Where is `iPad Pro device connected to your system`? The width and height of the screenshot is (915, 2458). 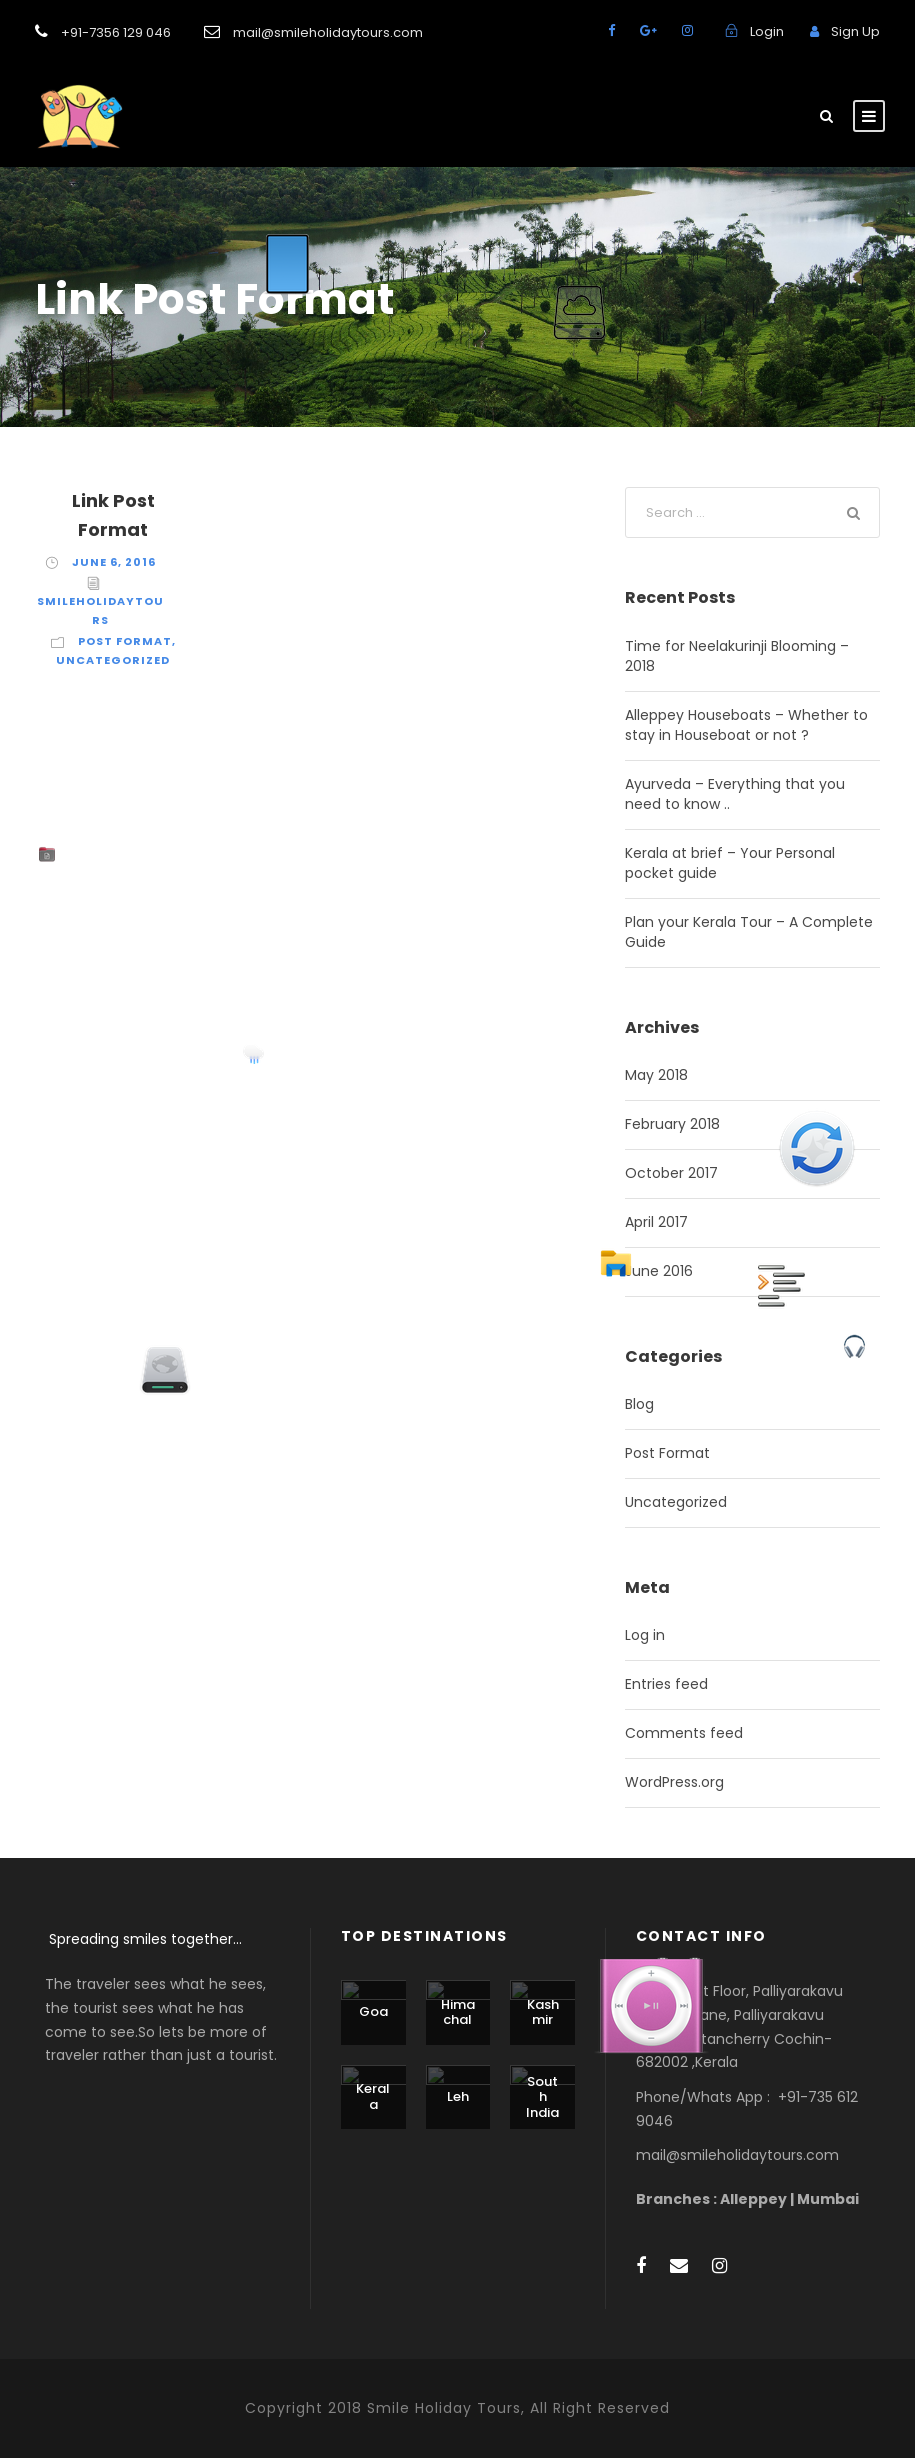
iPad Pro device connected to your system is located at coordinates (287, 264).